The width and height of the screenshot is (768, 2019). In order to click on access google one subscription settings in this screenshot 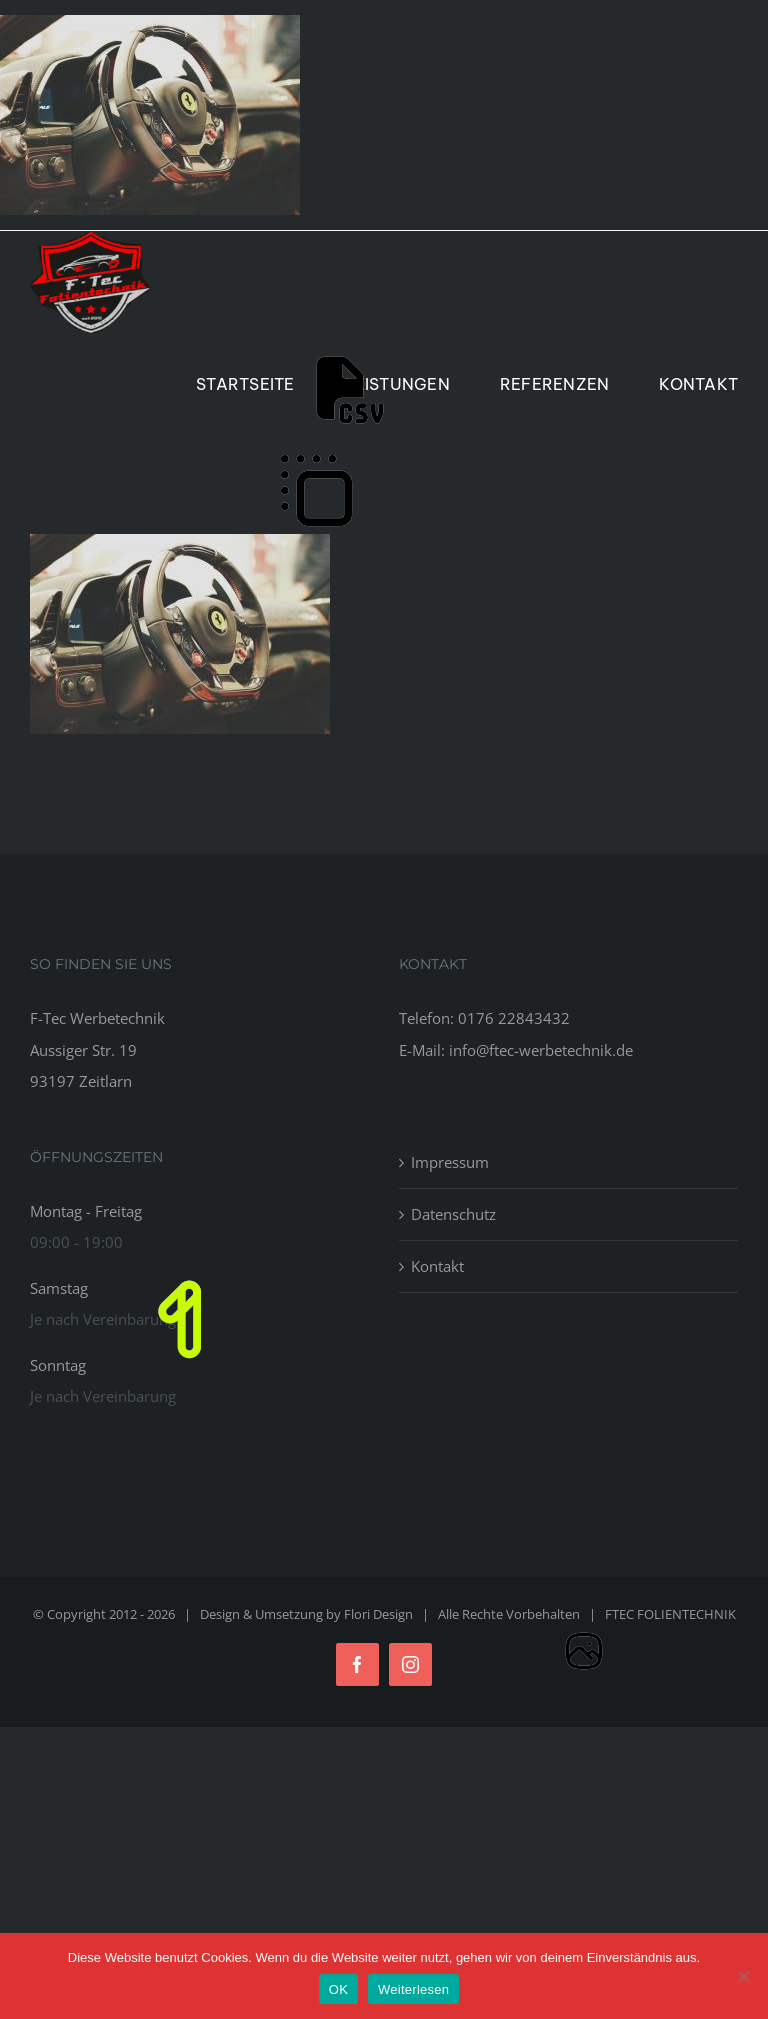, I will do `click(185, 1319)`.